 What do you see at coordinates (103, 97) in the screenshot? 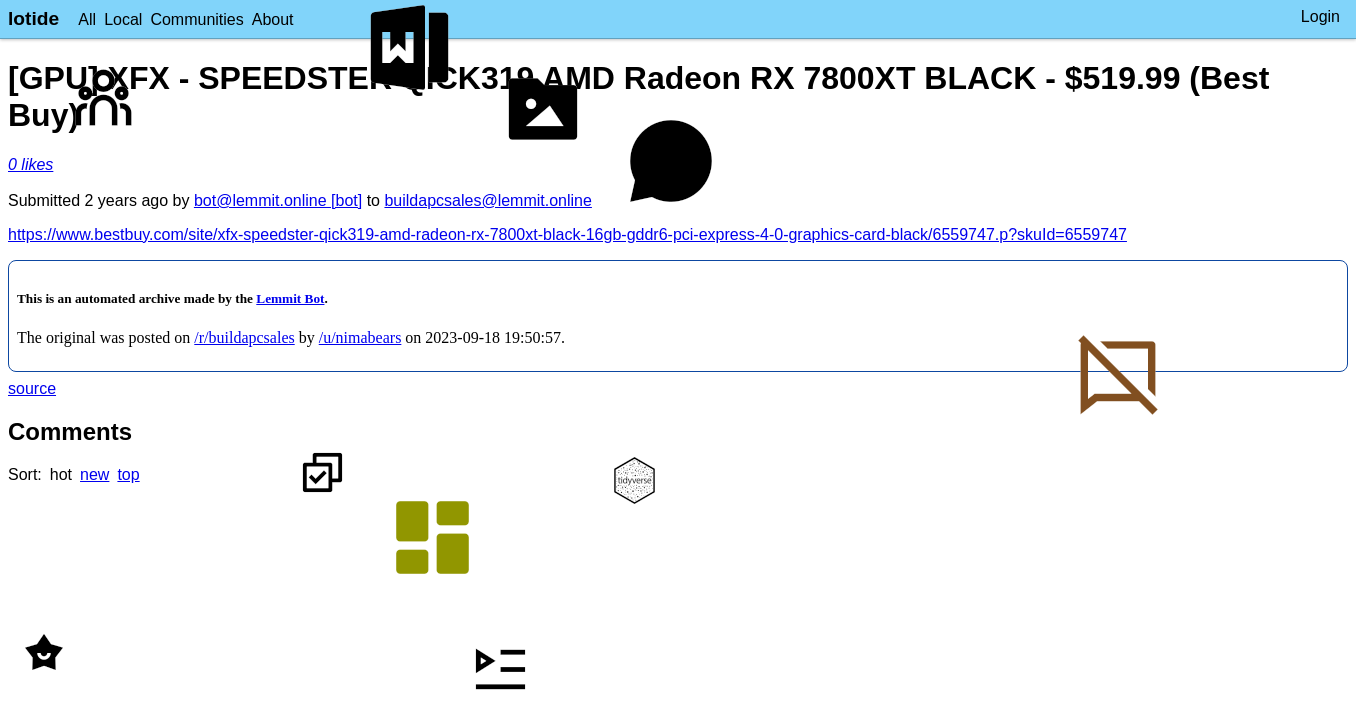
I see `view team members` at bounding box center [103, 97].